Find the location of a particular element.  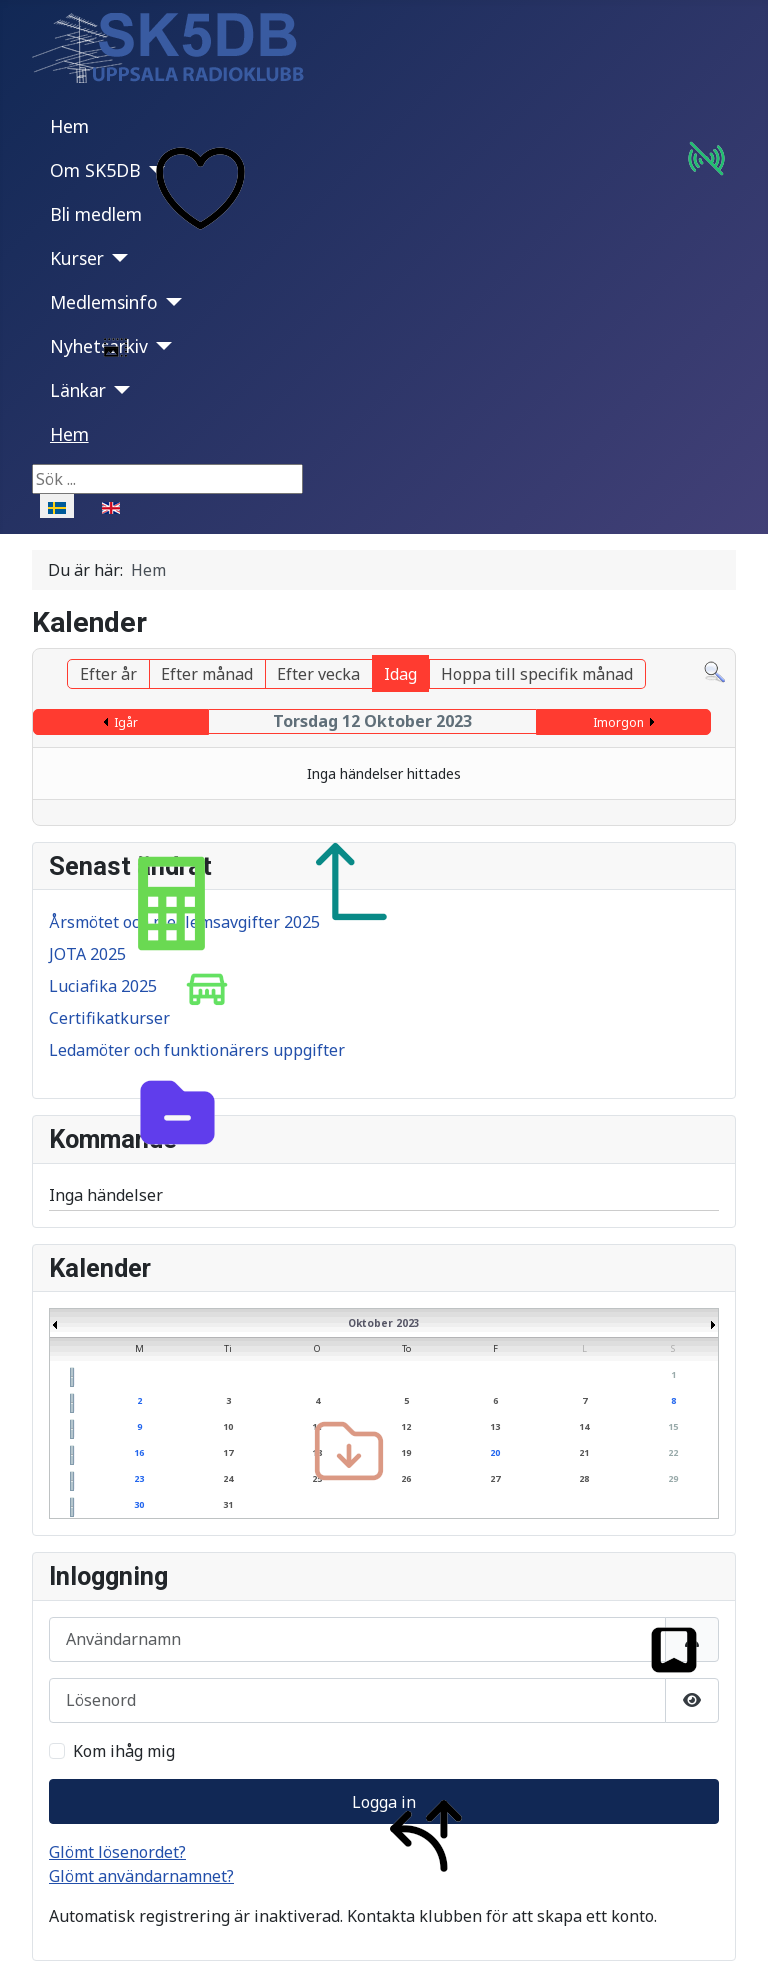

go back and up to previous level is located at coordinates (351, 881).